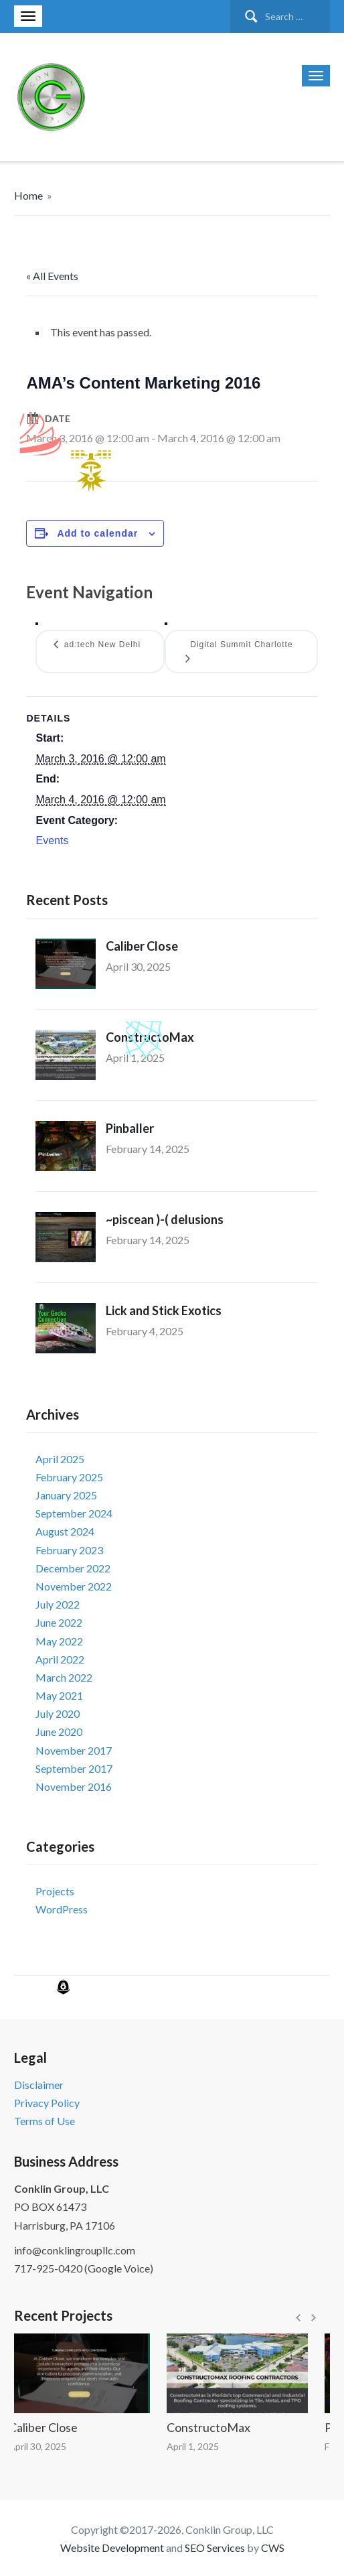 This screenshot has height=2576, width=344. Describe the element at coordinates (91, 470) in the screenshot. I see `access satellite communication features` at that location.